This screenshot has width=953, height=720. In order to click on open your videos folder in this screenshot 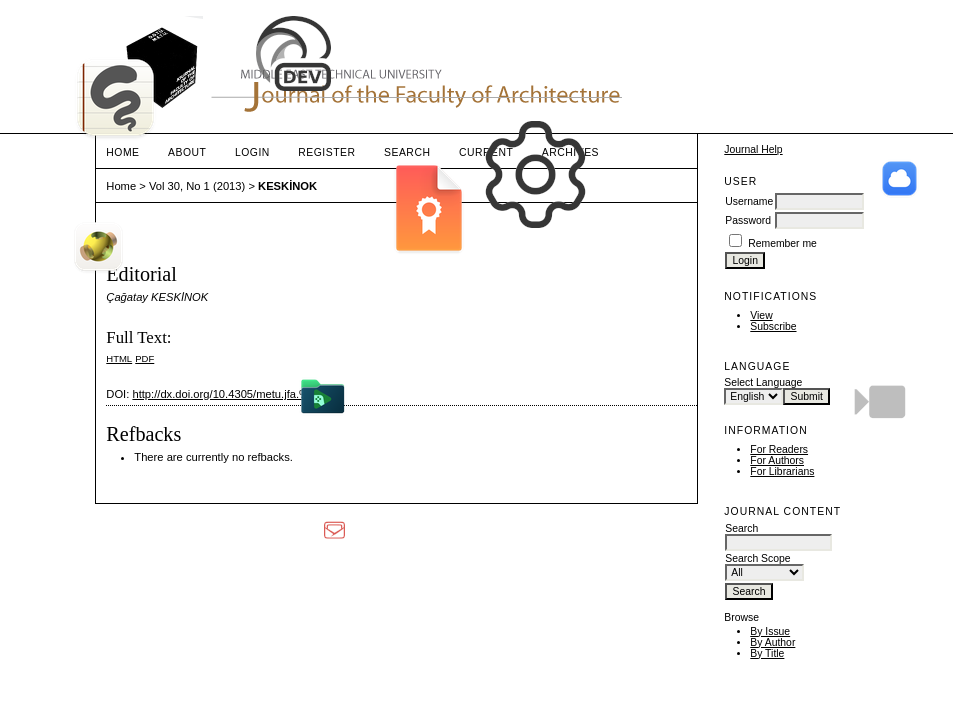, I will do `click(880, 400)`.